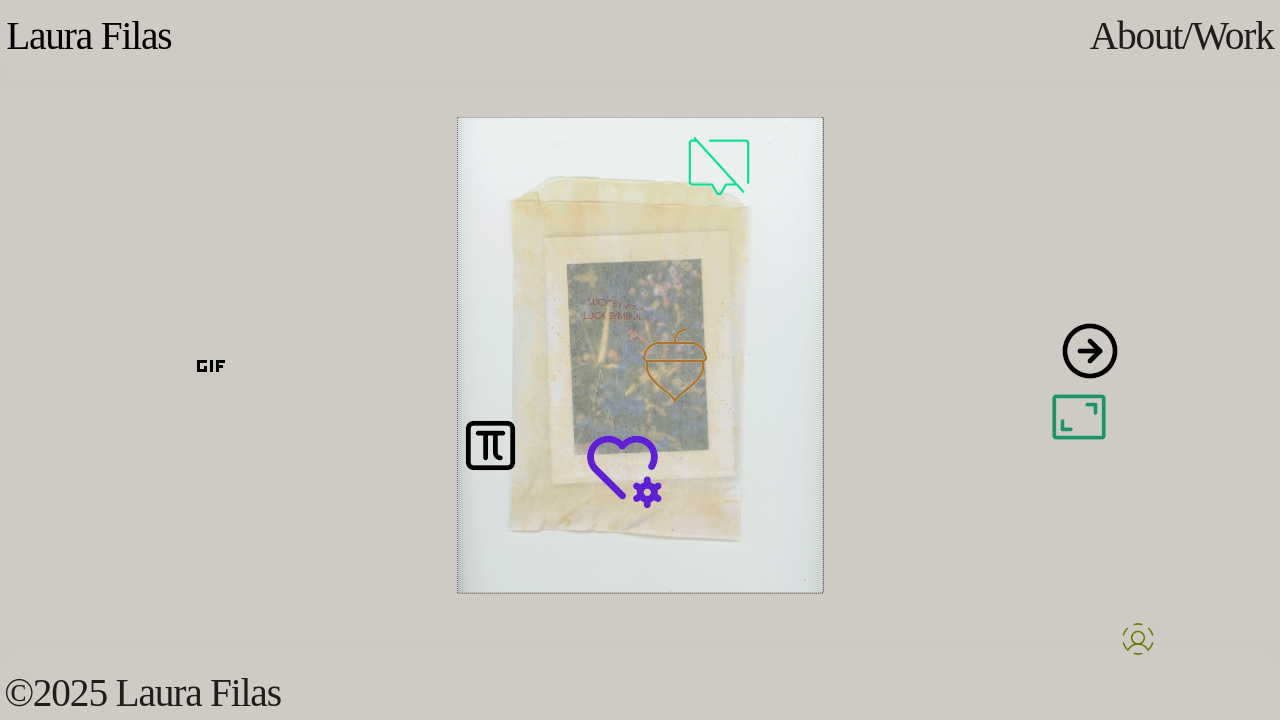 The width and height of the screenshot is (1280, 720). What do you see at coordinates (622, 467) in the screenshot?
I see `manage favorites settings` at bounding box center [622, 467].